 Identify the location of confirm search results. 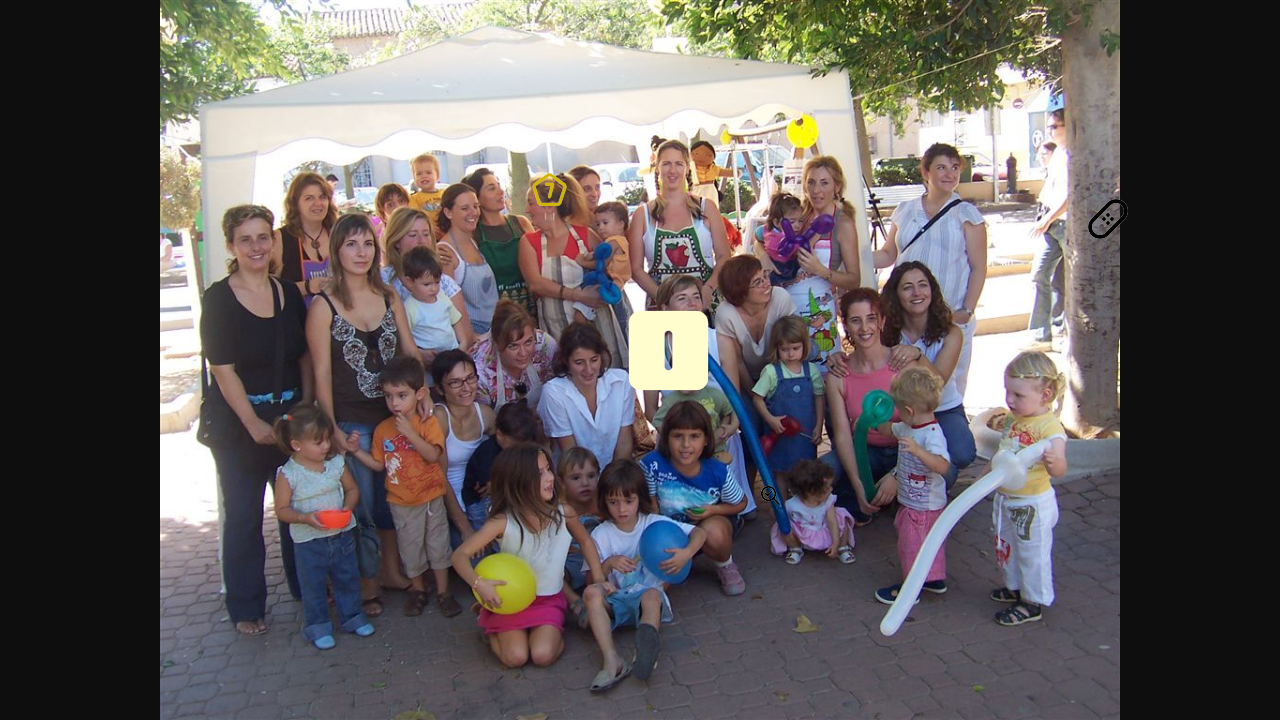
(770, 495).